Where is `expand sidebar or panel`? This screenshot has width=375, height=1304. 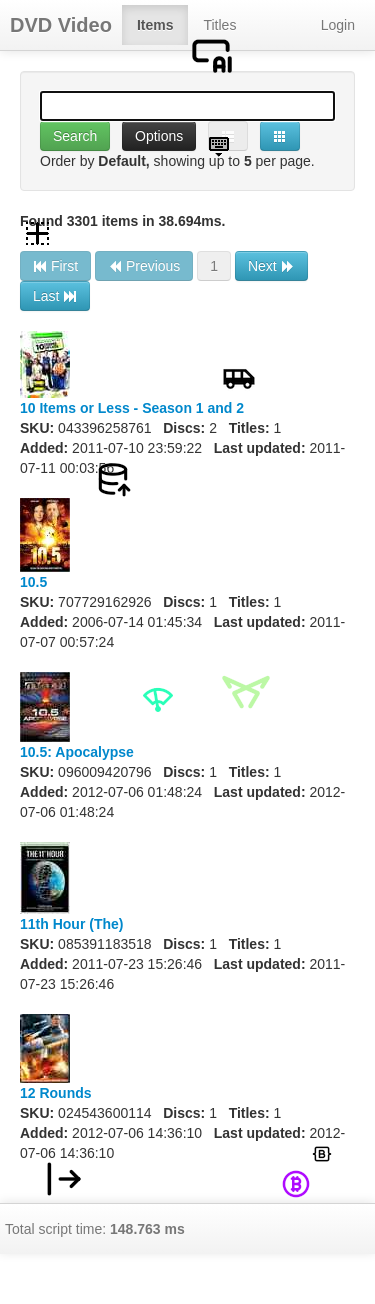
expand sidebar or panel is located at coordinates (64, 1179).